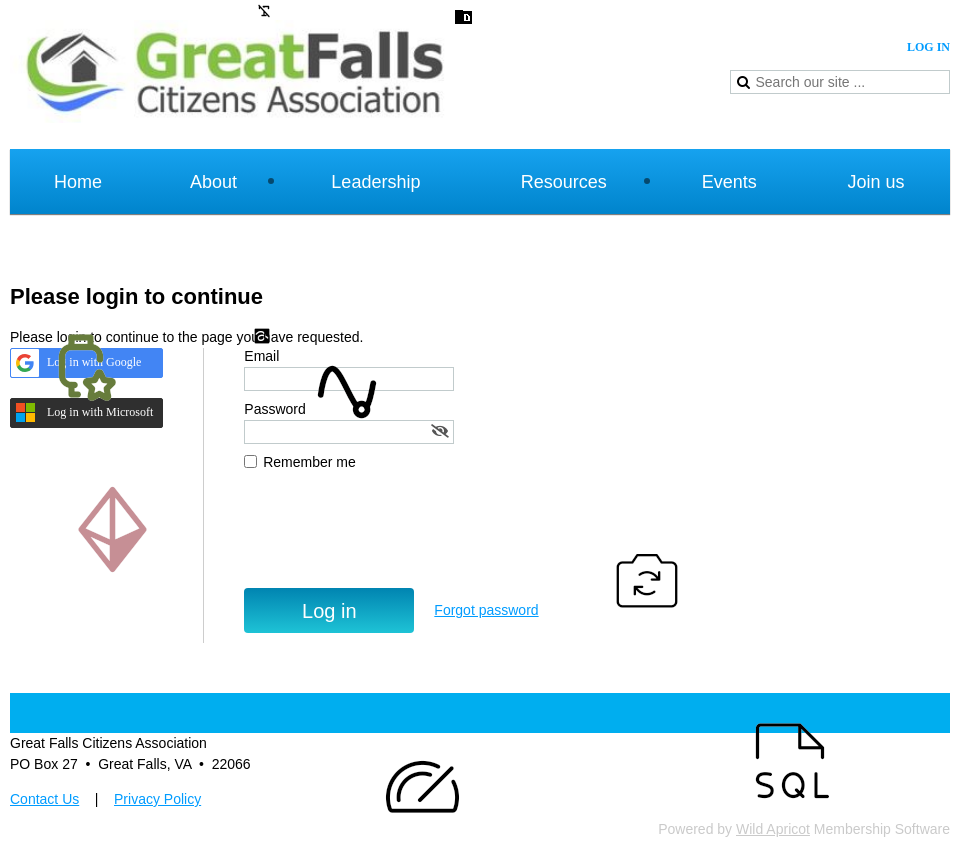 Image resolution: width=960 pixels, height=857 pixels. Describe the element at coordinates (262, 336) in the screenshot. I see `freehand drawing or sketch tool` at that location.